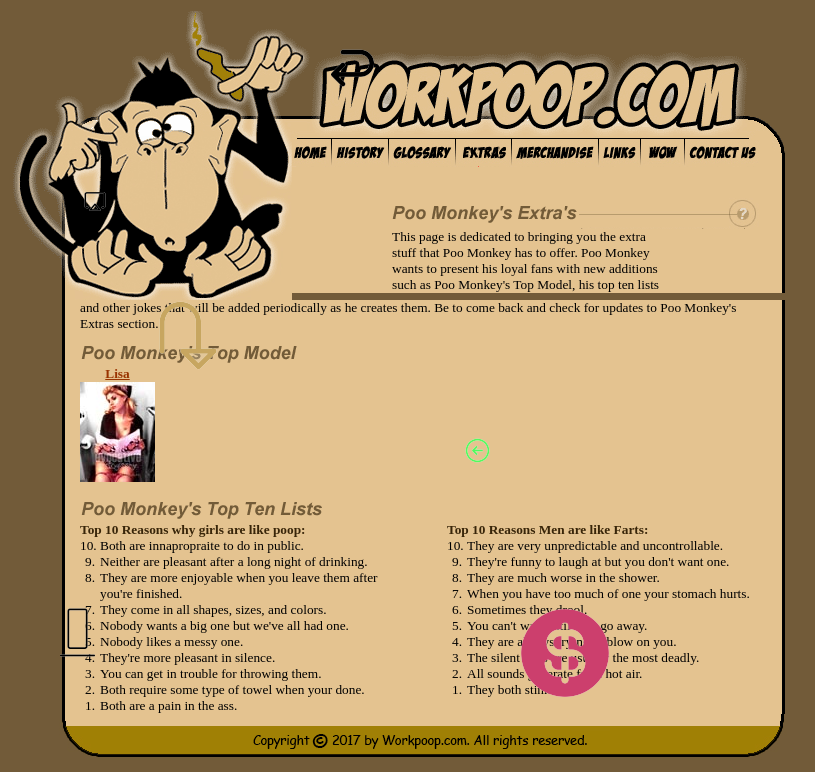  I want to click on stream content to an external display via airplay, so click(95, 201).